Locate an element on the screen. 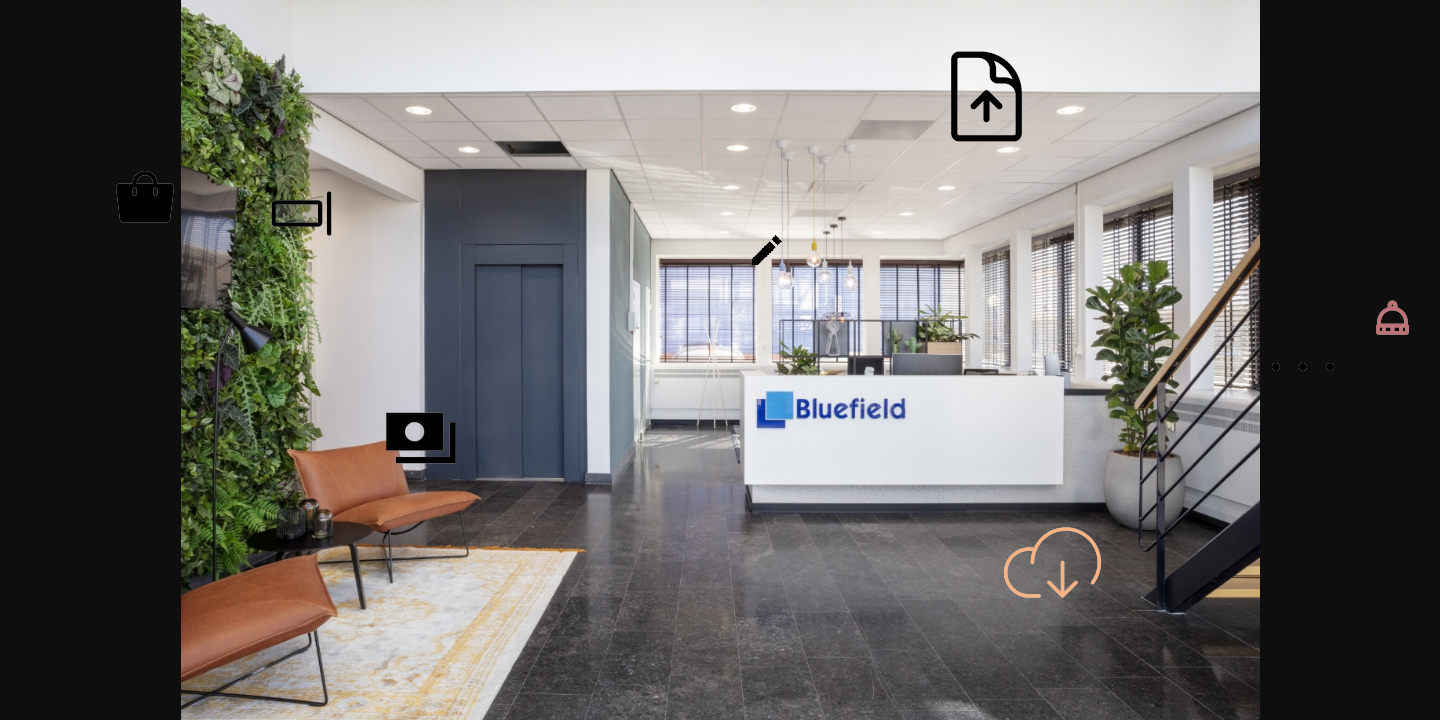 The image size is (1440, 720). align content to the right is located at coordinates (302, 213).